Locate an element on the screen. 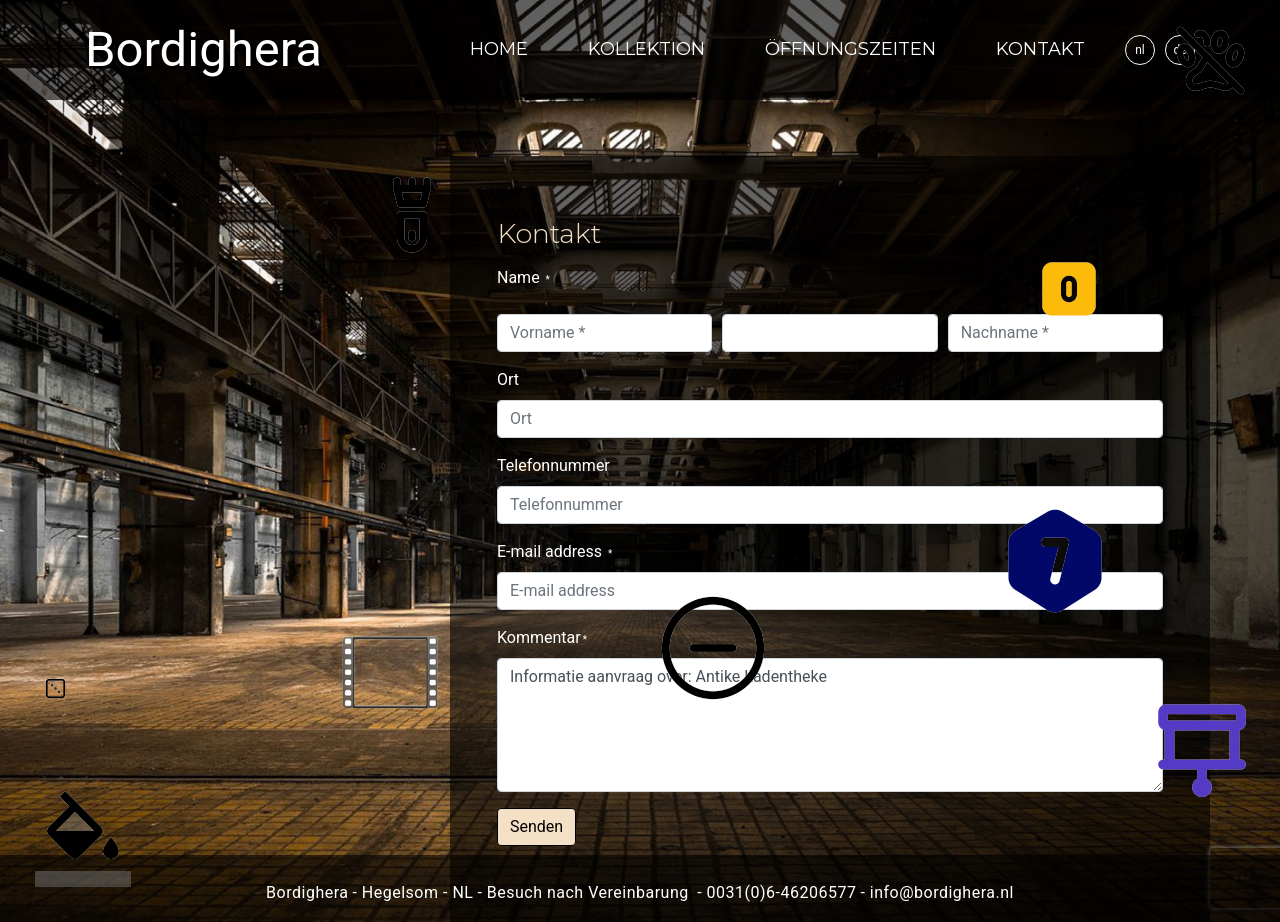  electric razor or shaver tool is located at coordinates (412, 215).